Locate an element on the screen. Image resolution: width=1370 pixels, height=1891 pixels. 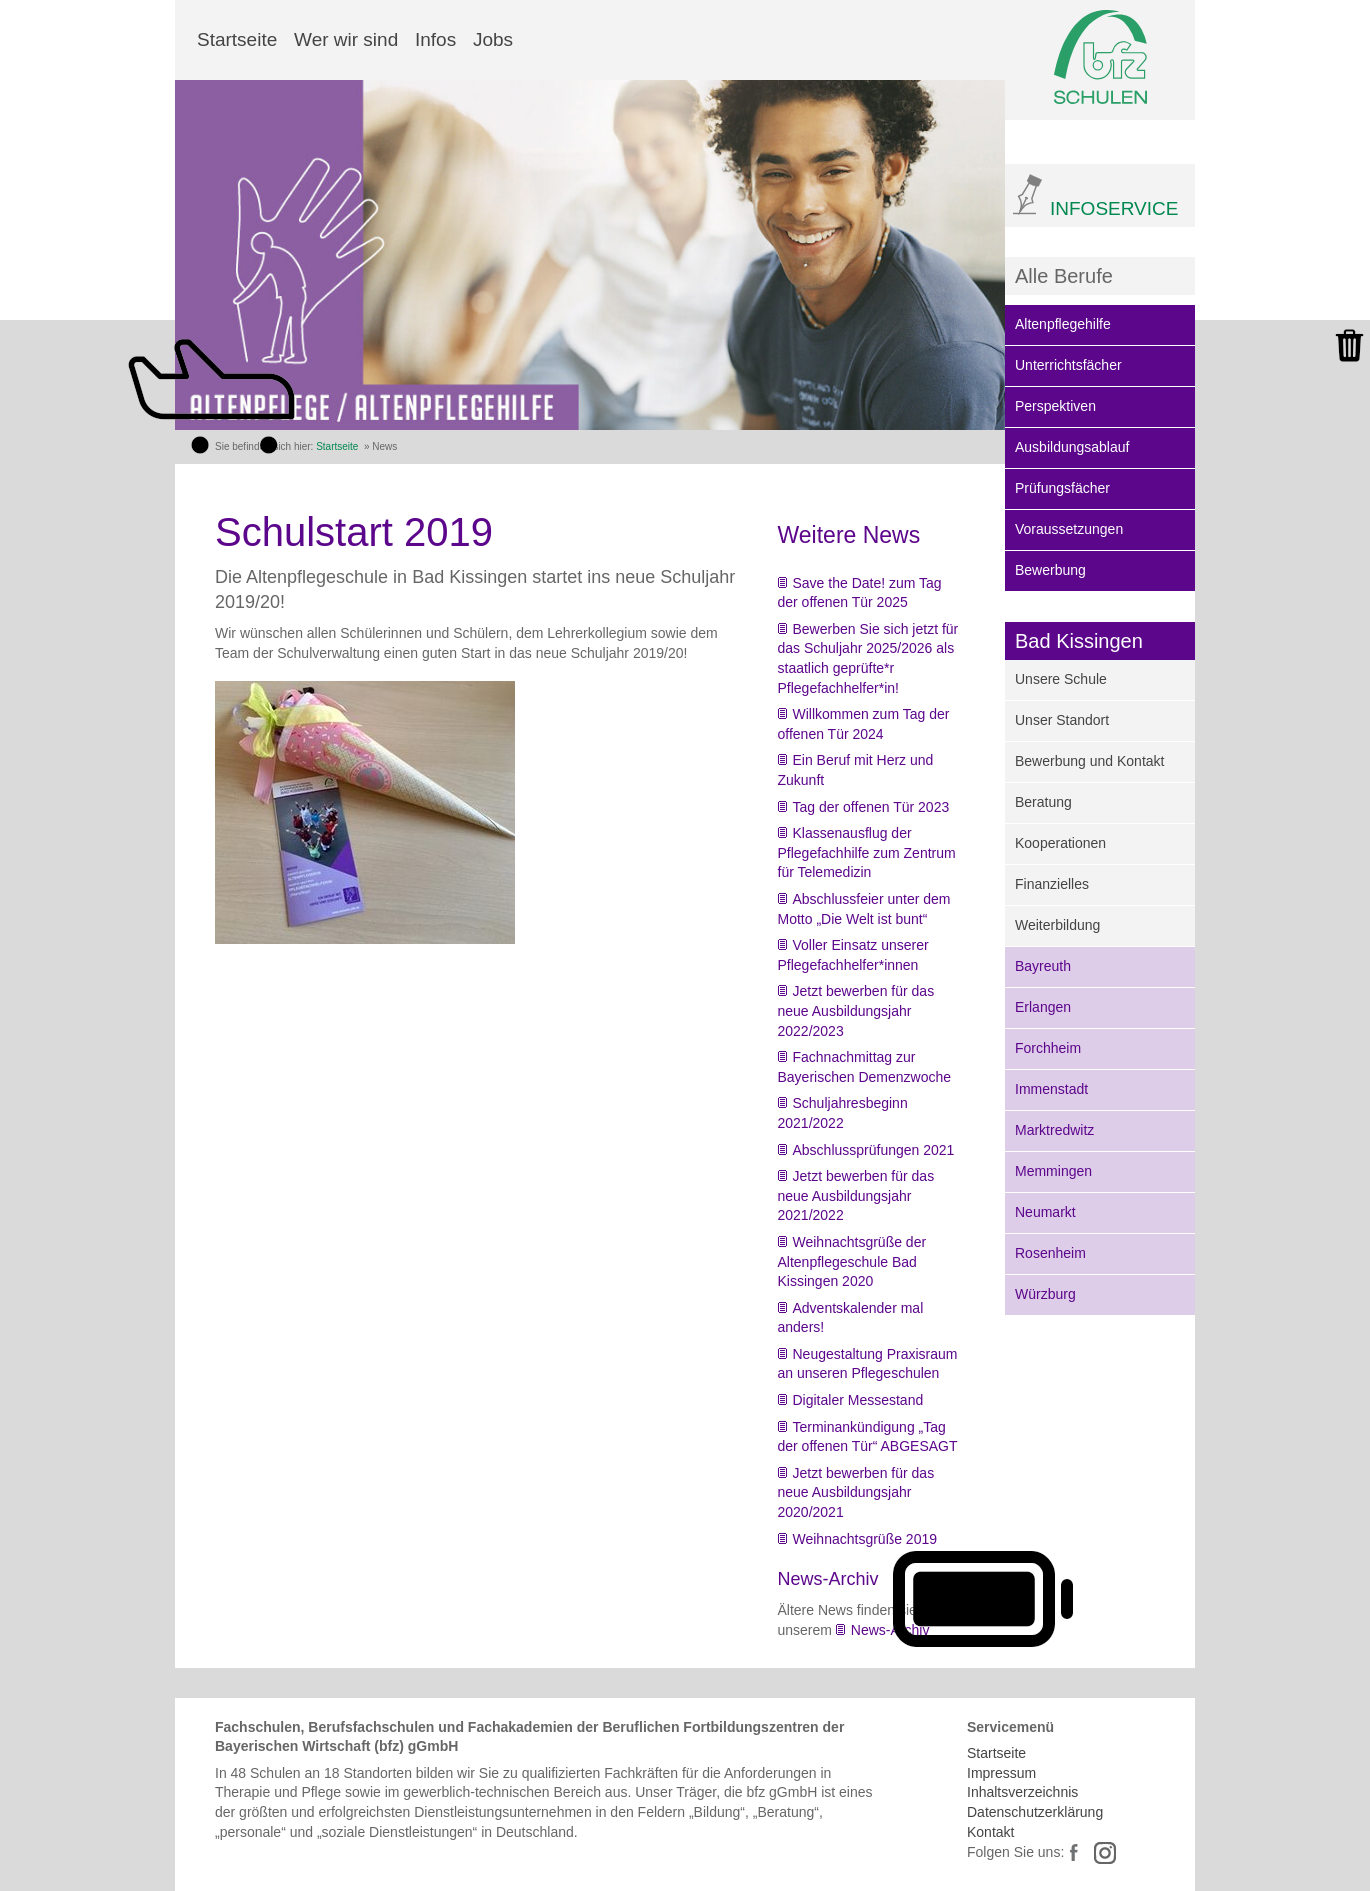
indicates battery is fully charged is located at coordinates (983, 1599).